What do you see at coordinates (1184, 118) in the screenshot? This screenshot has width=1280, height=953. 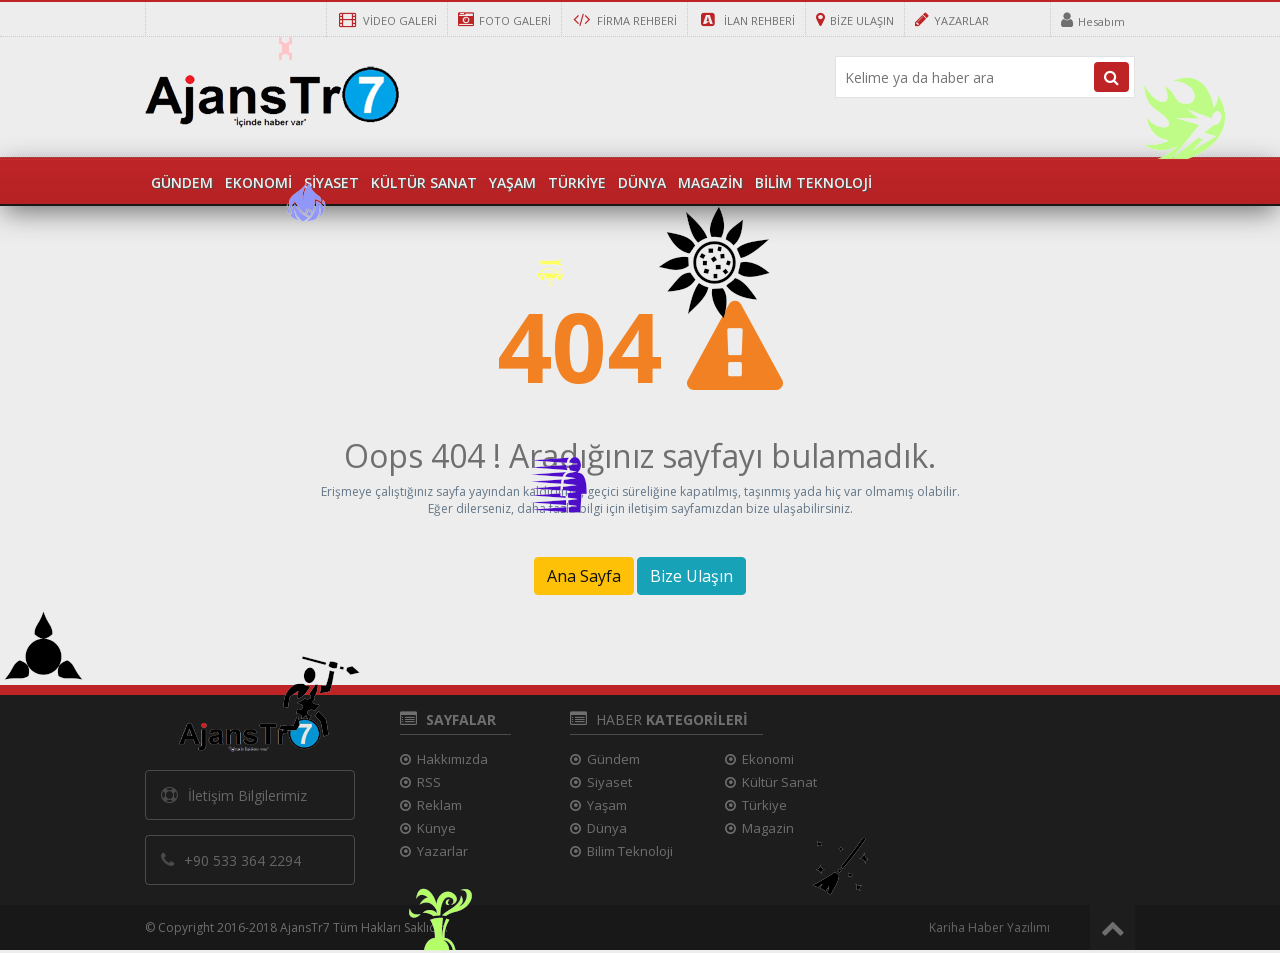 I see `activate speed boost or sprint ability` at bounding box center [1184, 118].